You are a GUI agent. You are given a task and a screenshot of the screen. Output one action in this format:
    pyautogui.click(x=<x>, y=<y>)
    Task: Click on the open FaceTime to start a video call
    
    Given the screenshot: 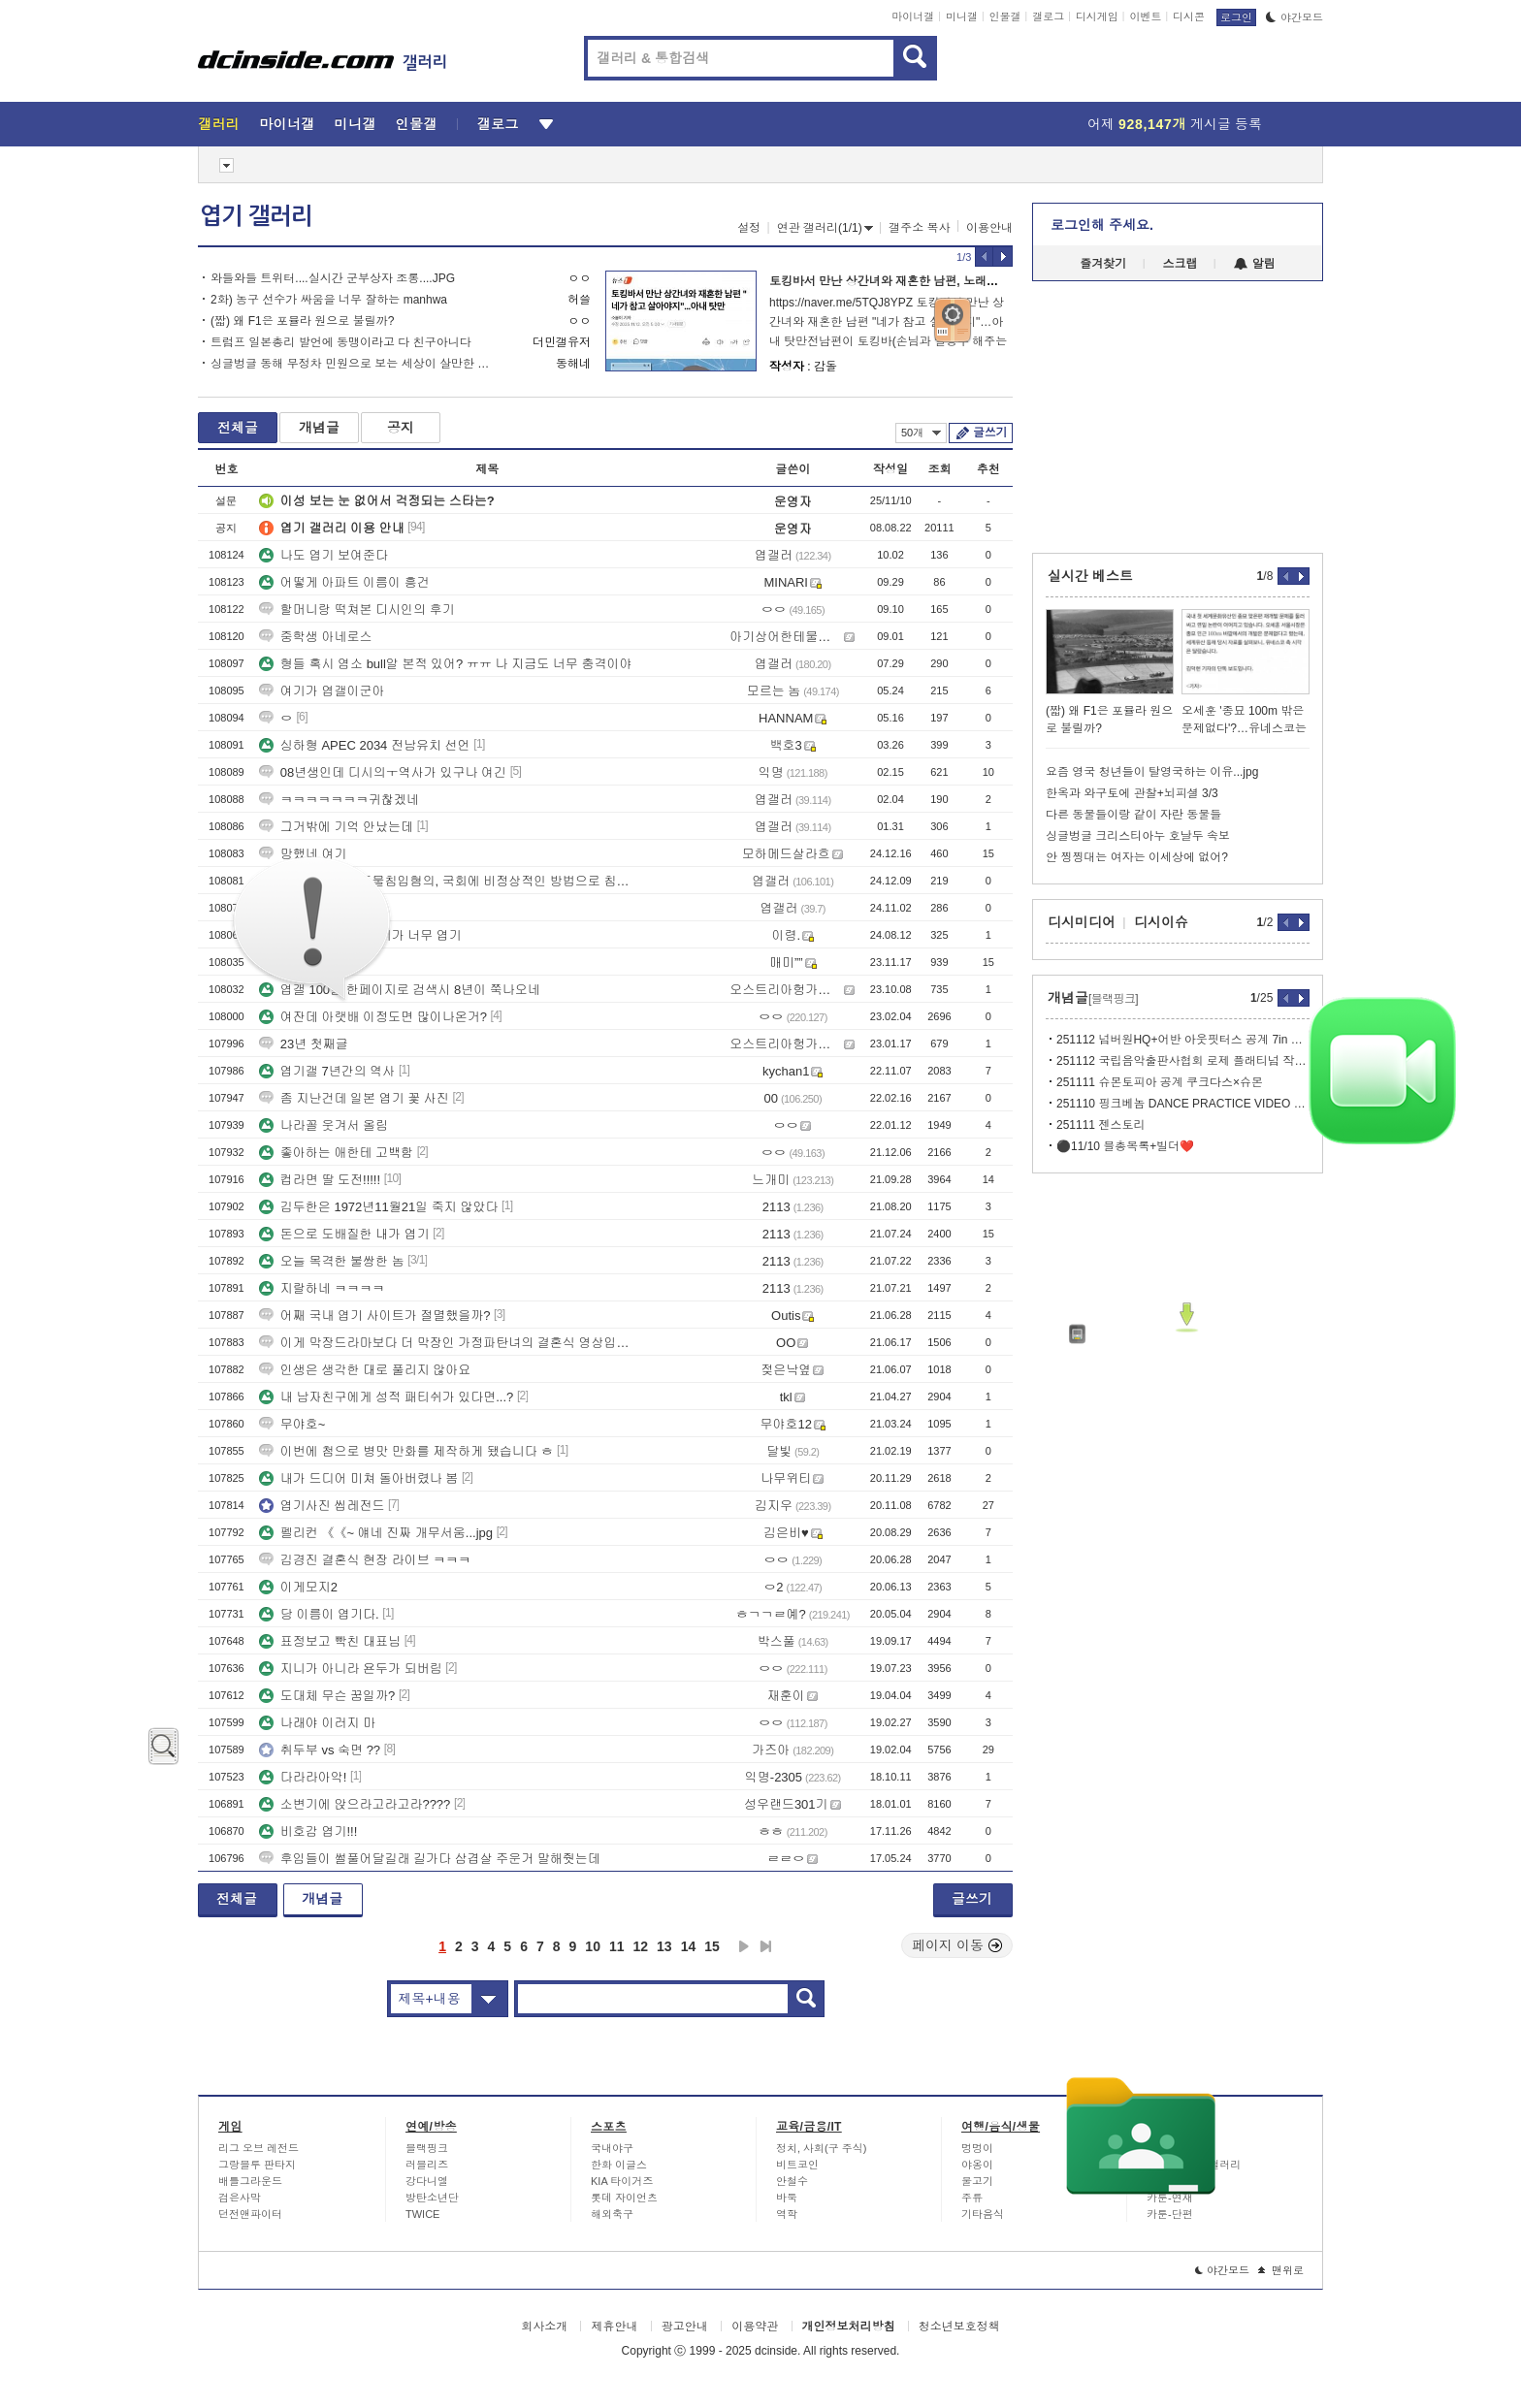 What is the action you would take?
    pyautogui.click(x=1382, y=1071)
    